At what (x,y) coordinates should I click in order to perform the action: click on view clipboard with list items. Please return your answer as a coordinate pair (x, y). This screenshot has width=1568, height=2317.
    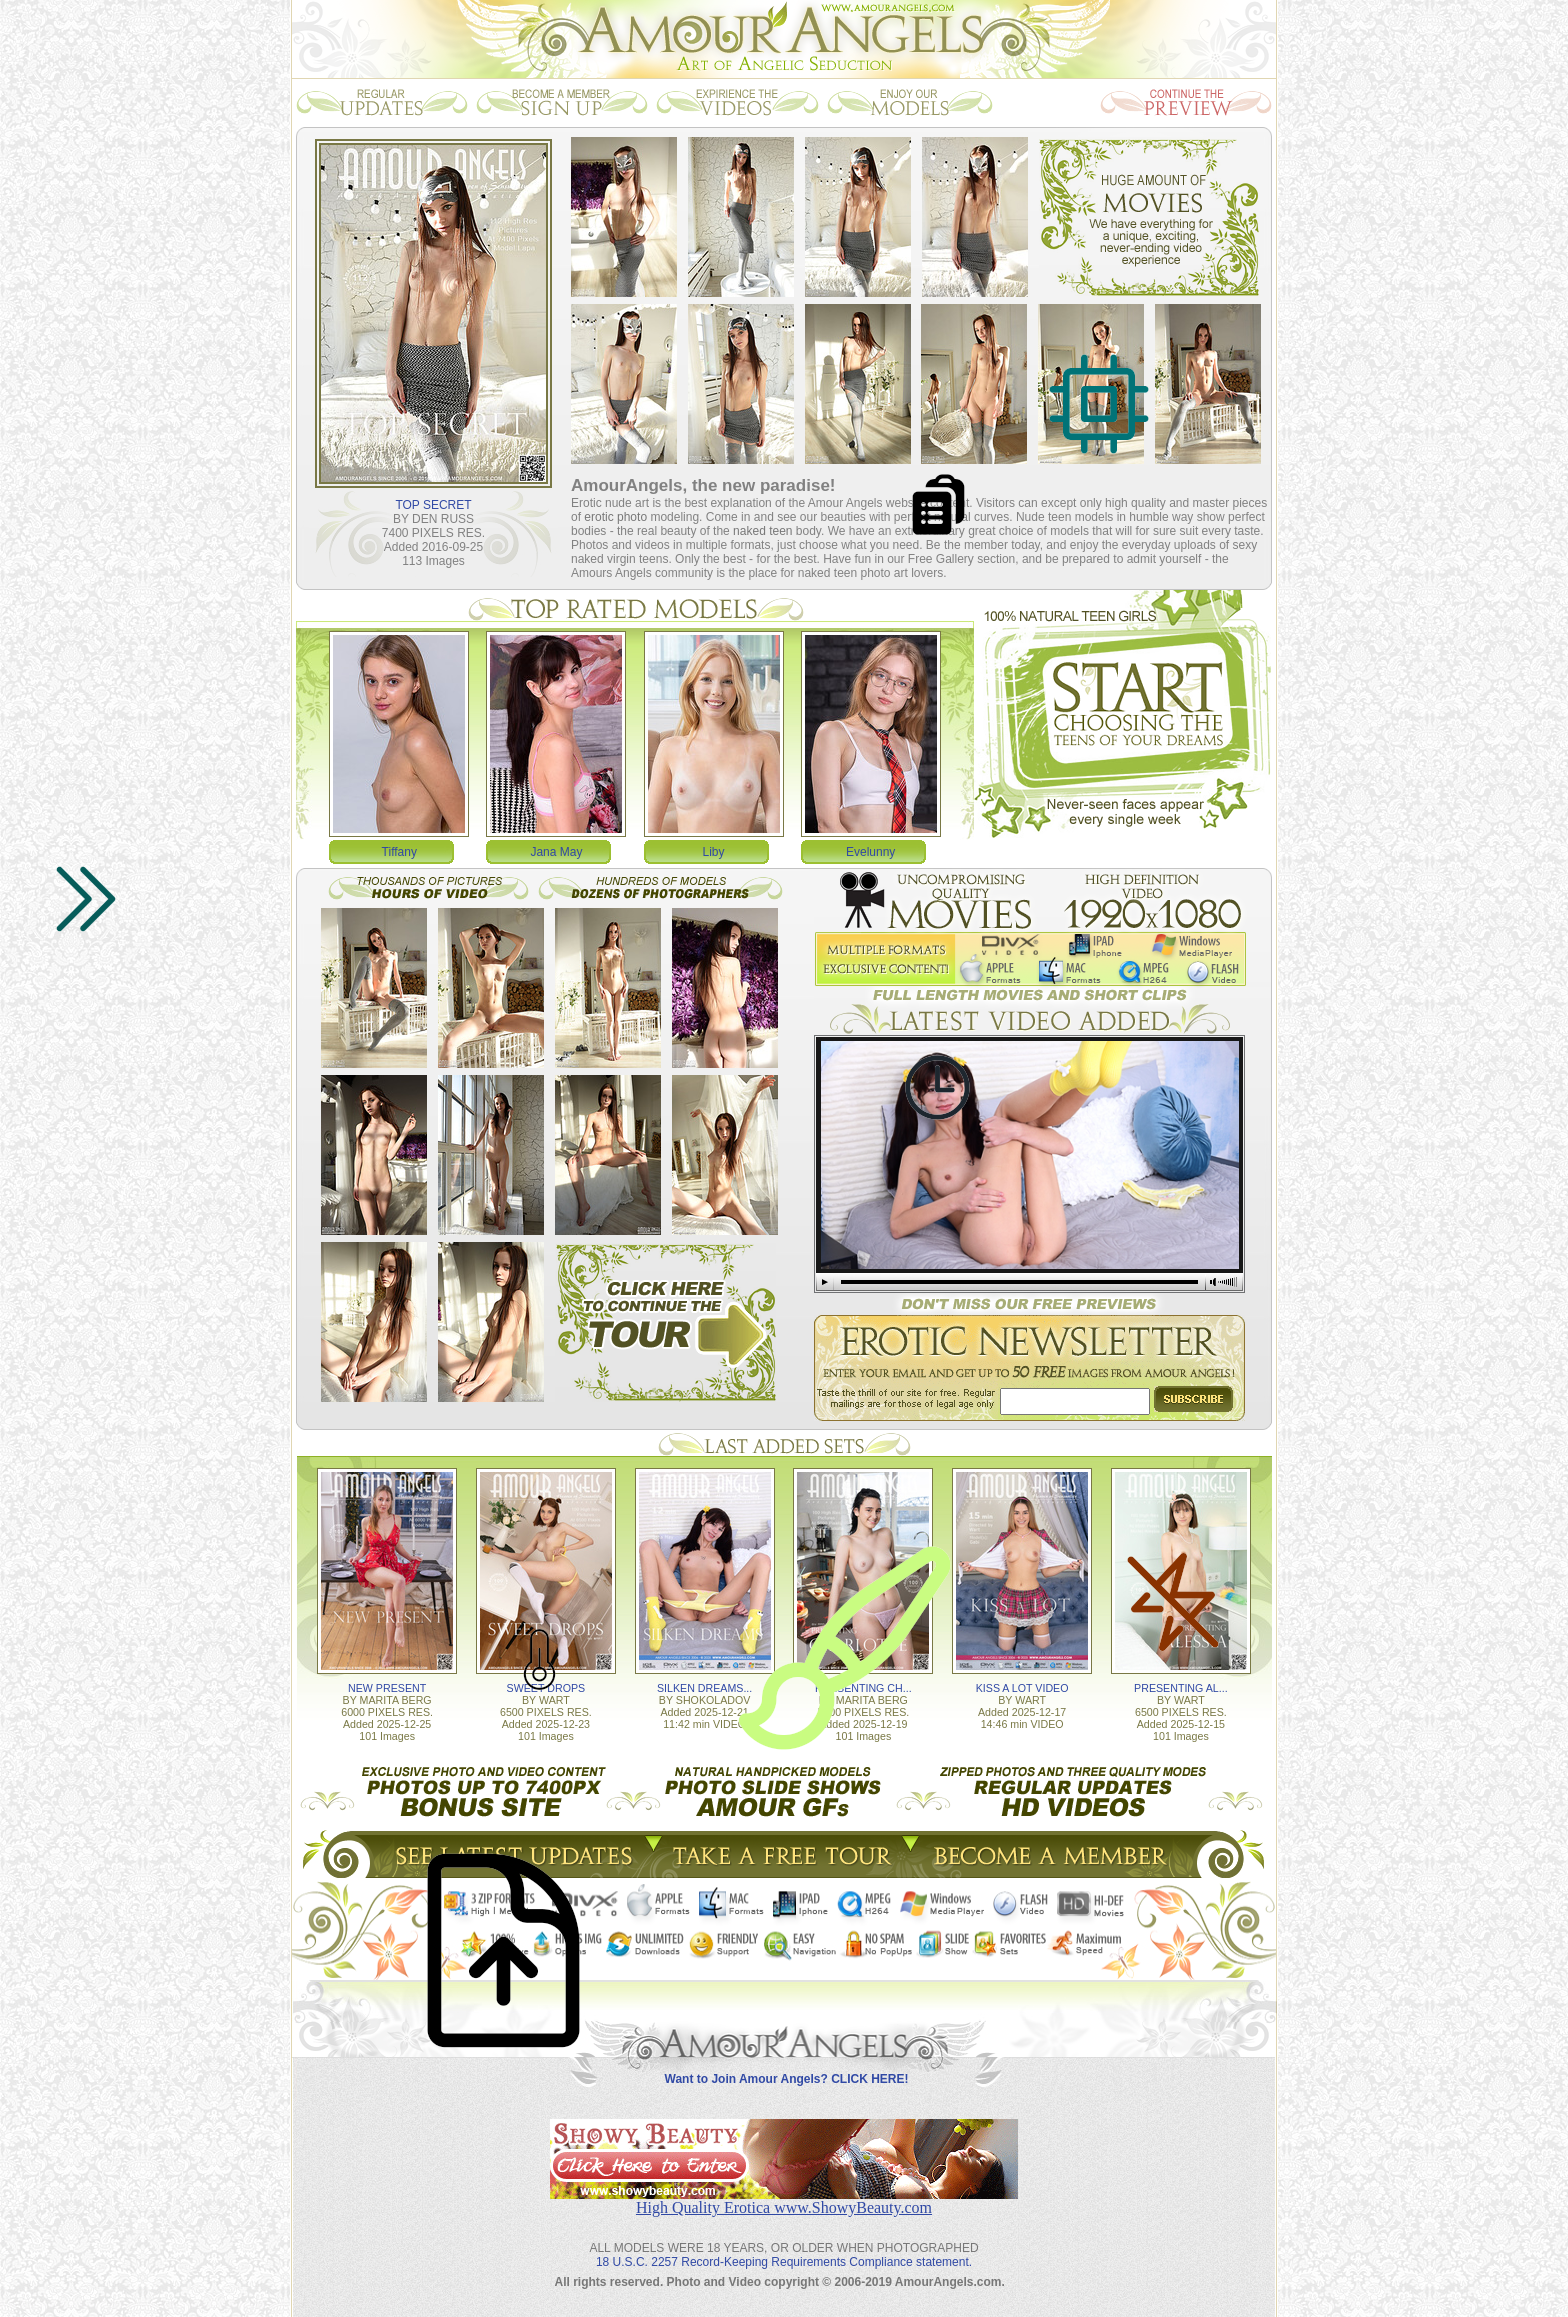
    Looking at the image, I should click on (938, 504).